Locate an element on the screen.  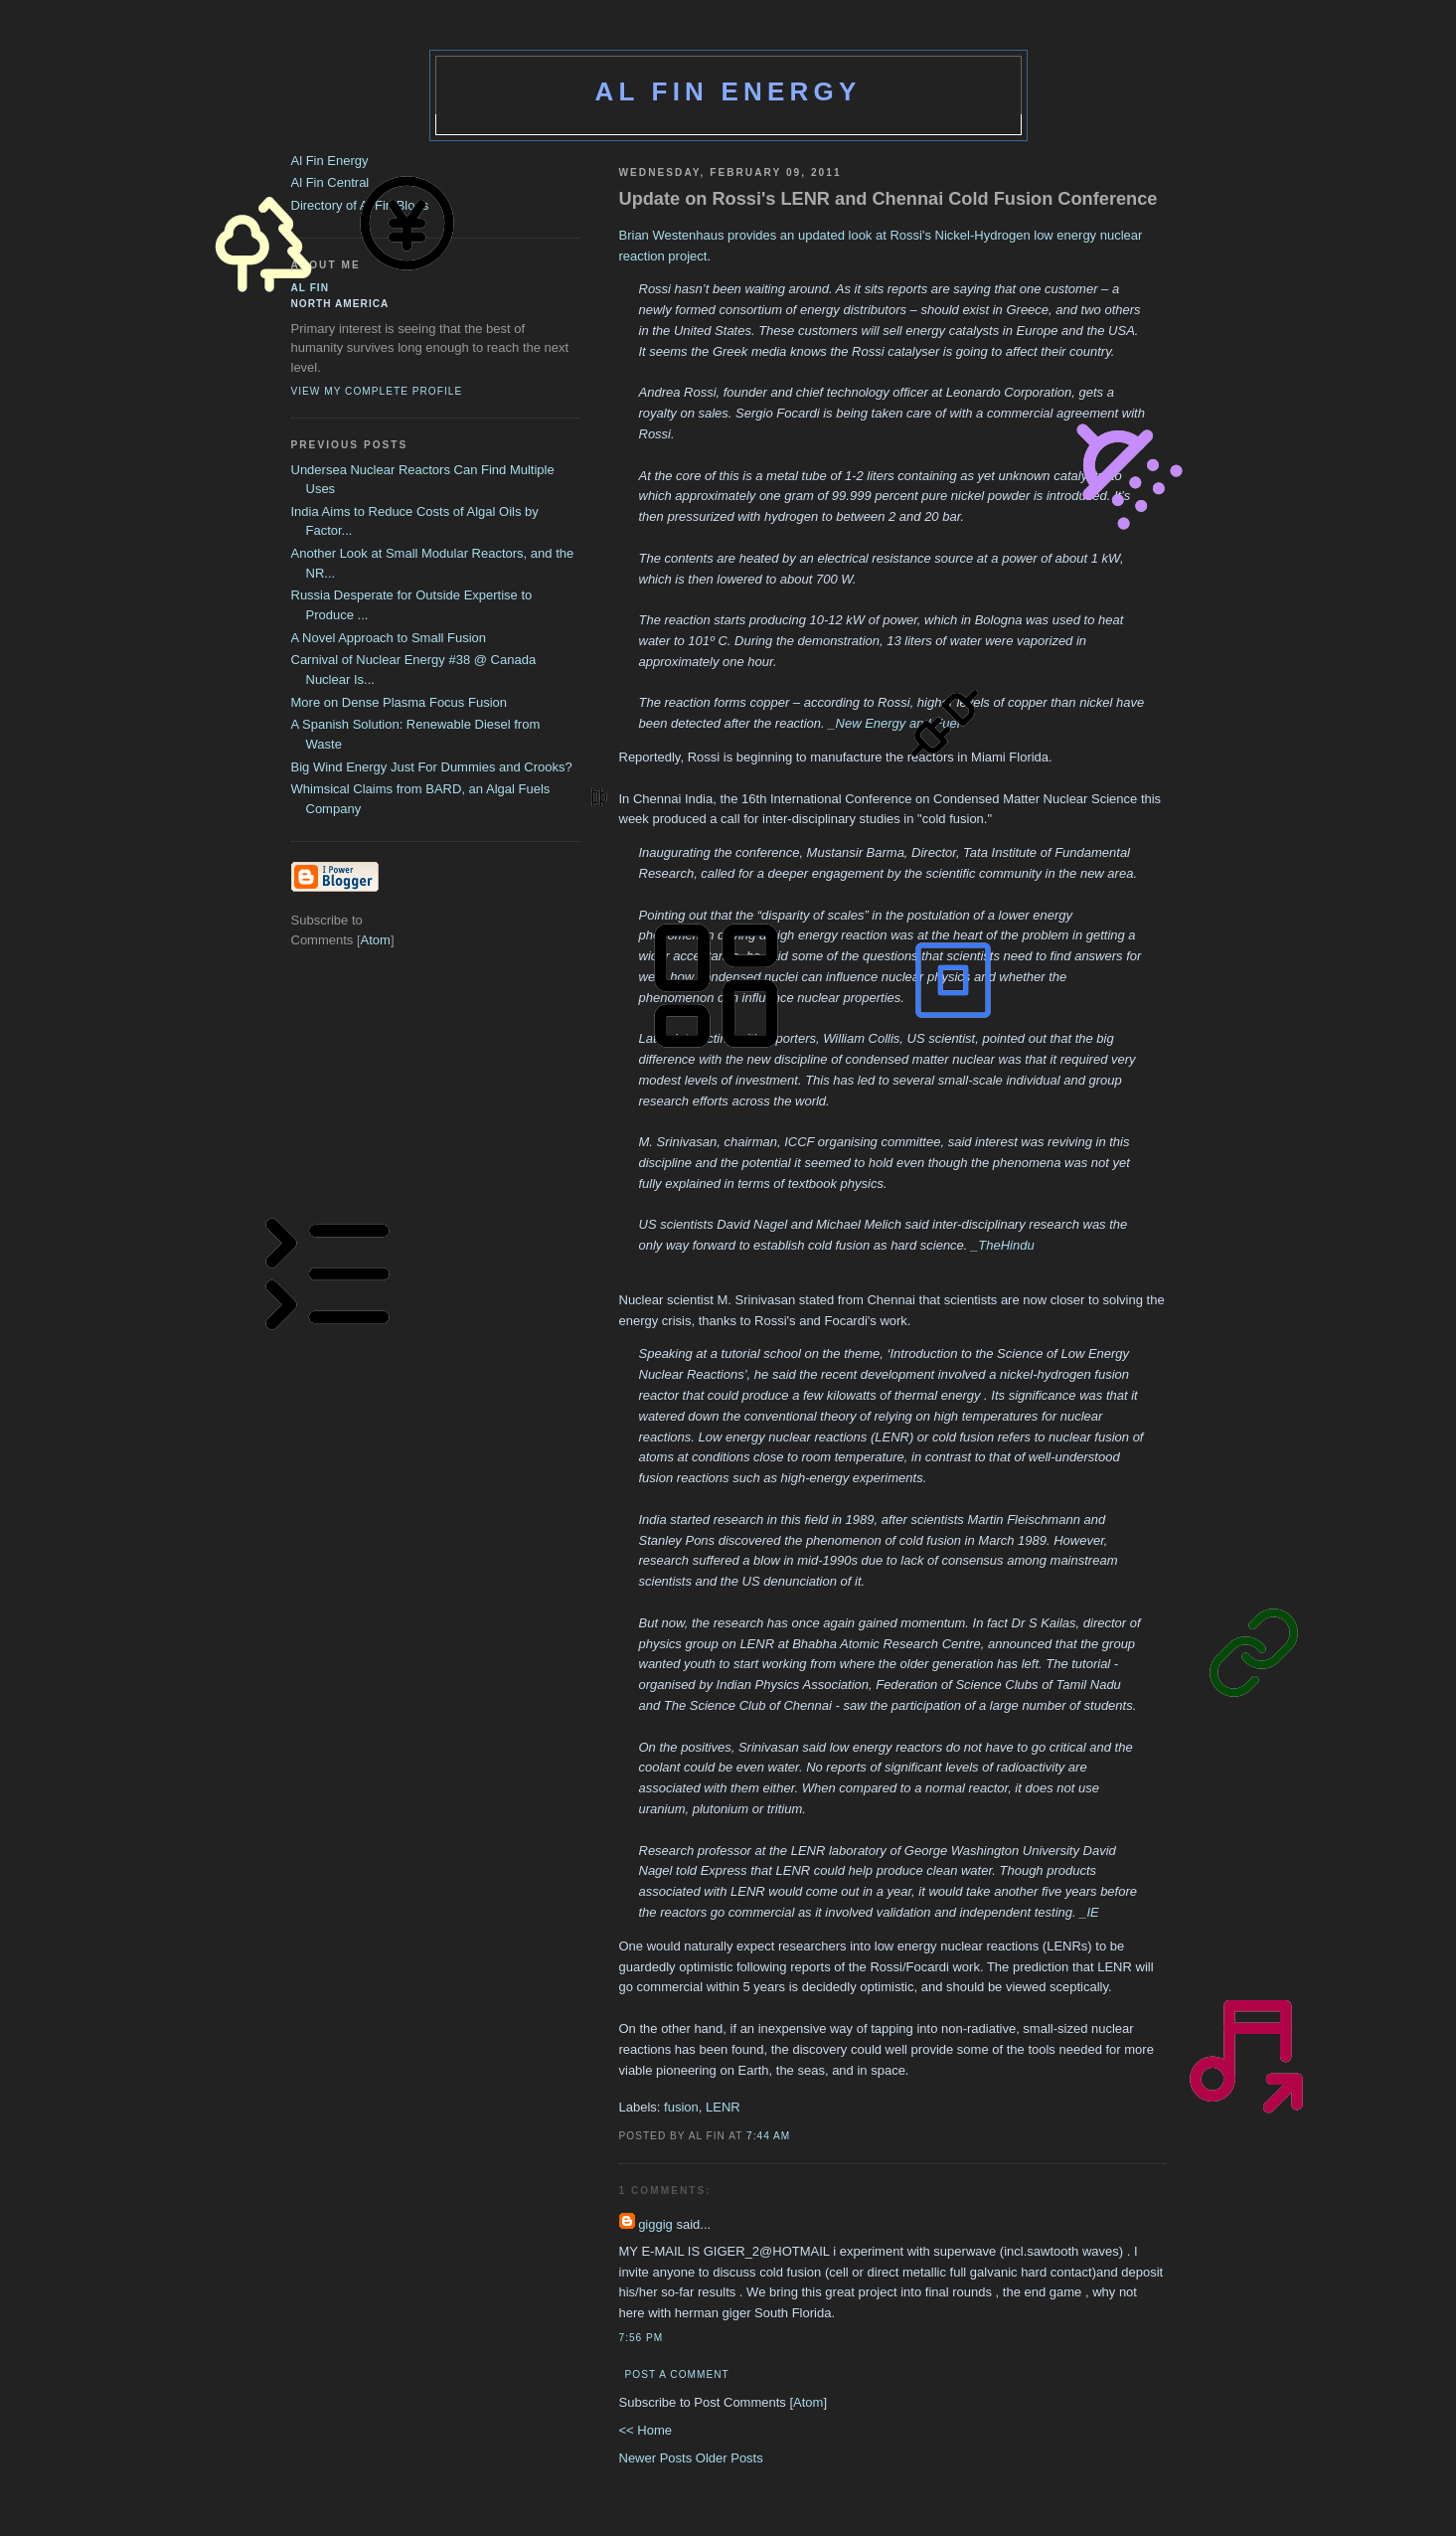
view balance in japanese yen is located at coordinates (406, 223).